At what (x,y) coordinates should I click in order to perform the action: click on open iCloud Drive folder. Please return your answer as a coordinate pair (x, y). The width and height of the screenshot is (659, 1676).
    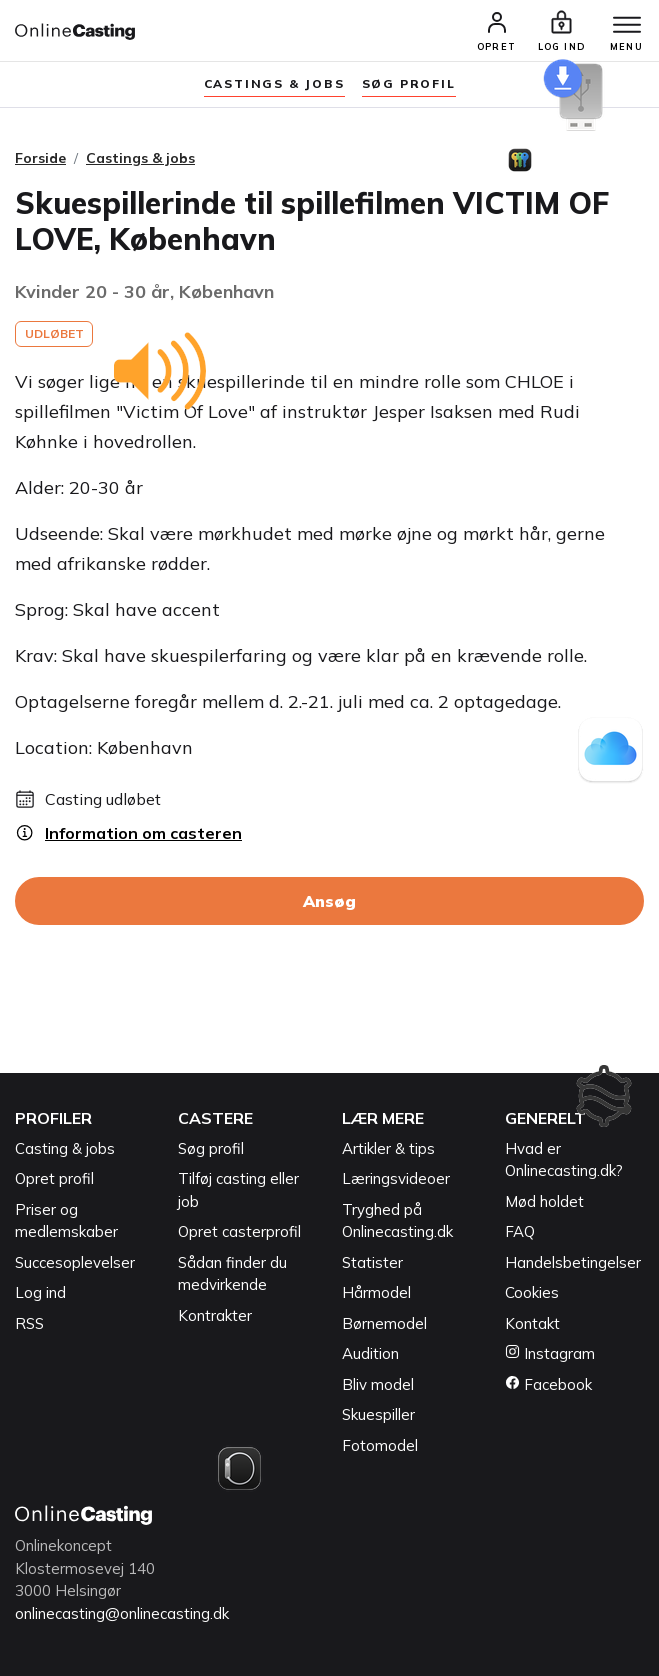
    Looking at the image, I should click on (610, 749).